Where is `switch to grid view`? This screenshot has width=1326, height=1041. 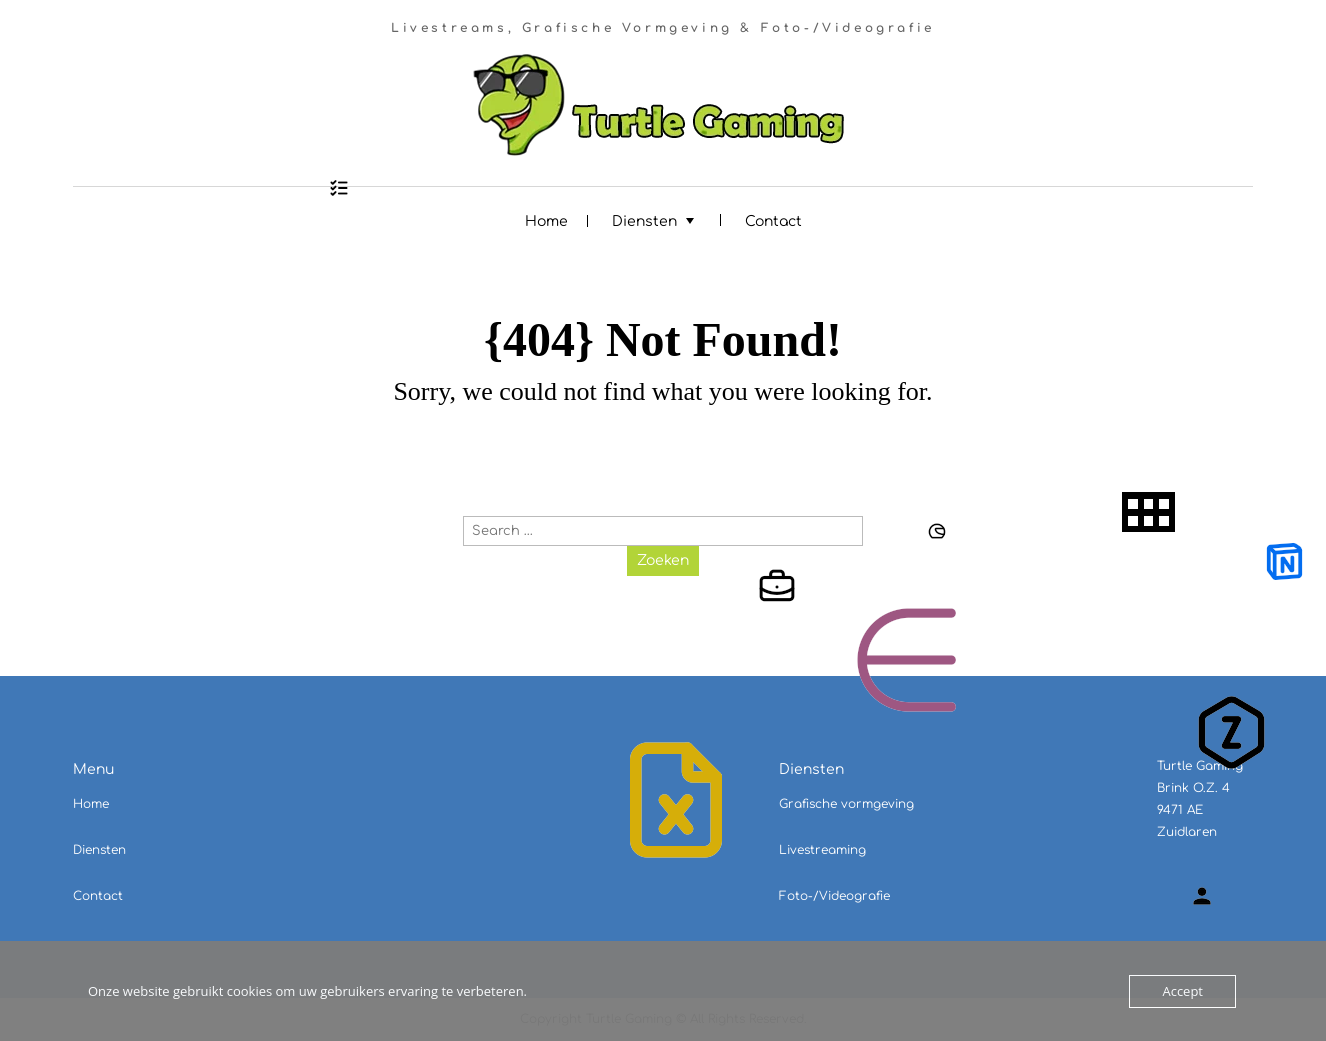 switch to grid view is located at coordinates (1147, 514).